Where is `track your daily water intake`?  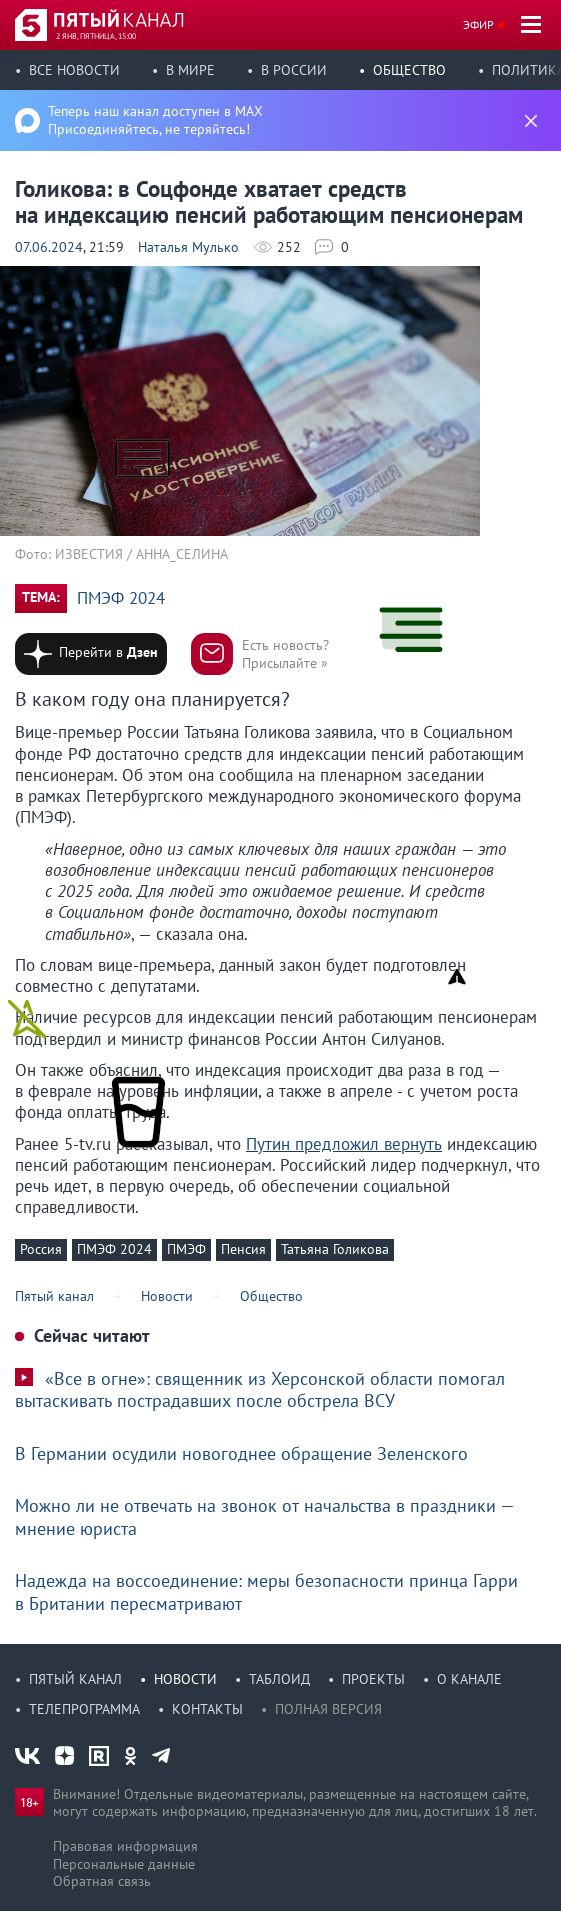
track your daily water intake is located at coordinates (138, 1110).